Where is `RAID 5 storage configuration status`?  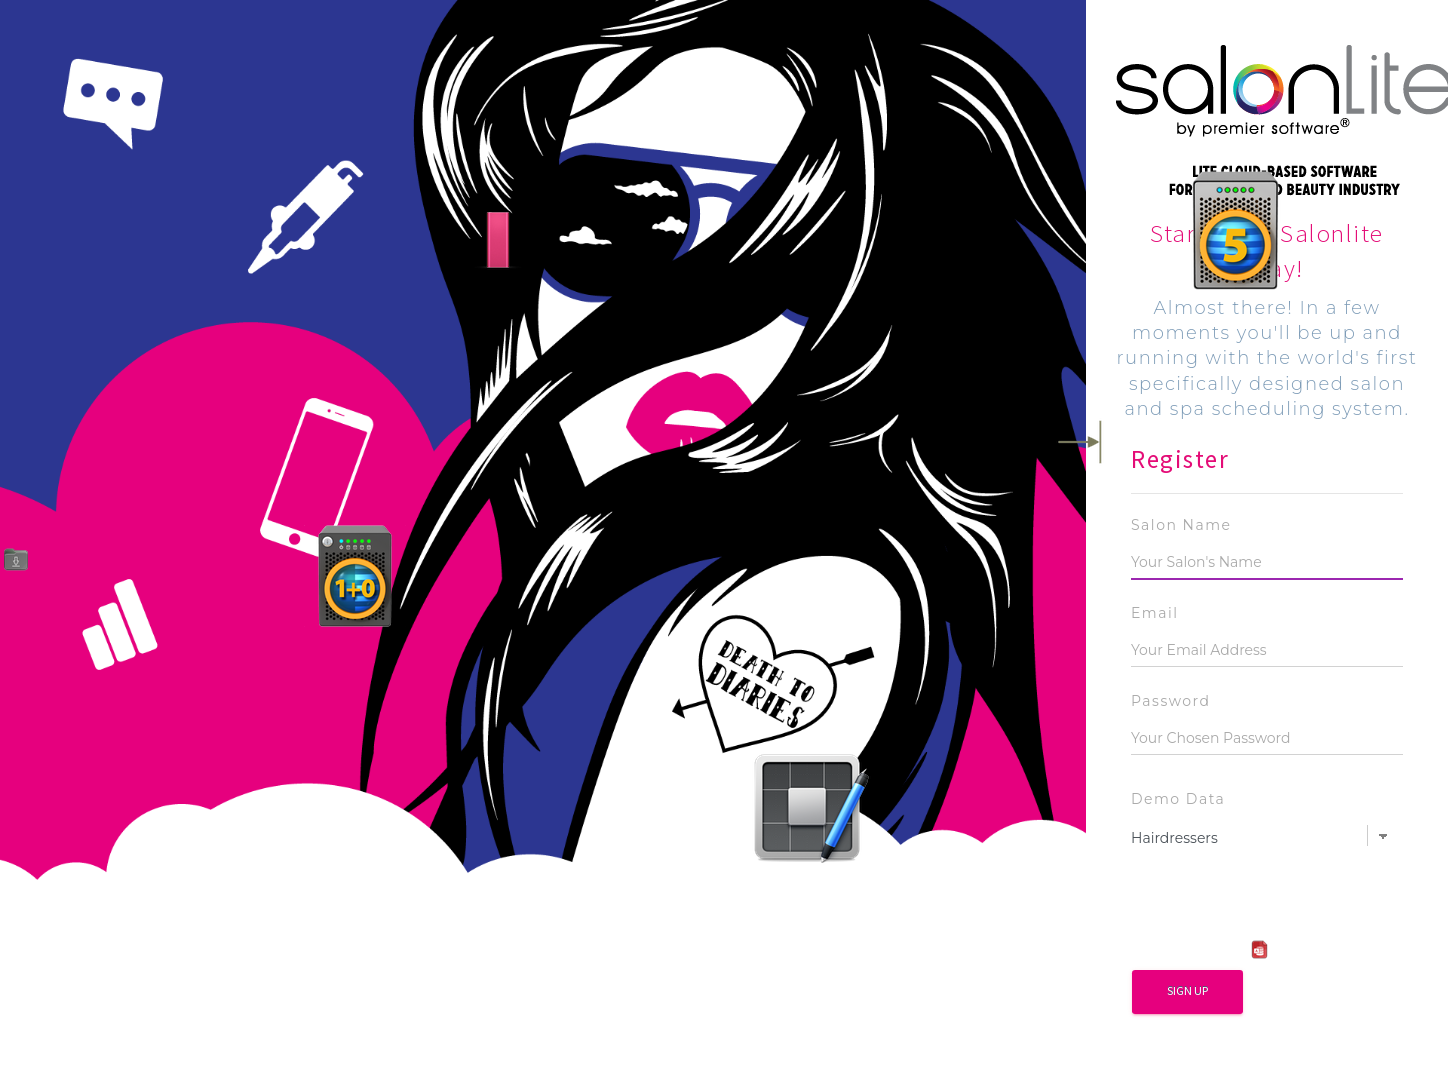 RAID 5 storage configuration status is located at coordinates (1235, 230).